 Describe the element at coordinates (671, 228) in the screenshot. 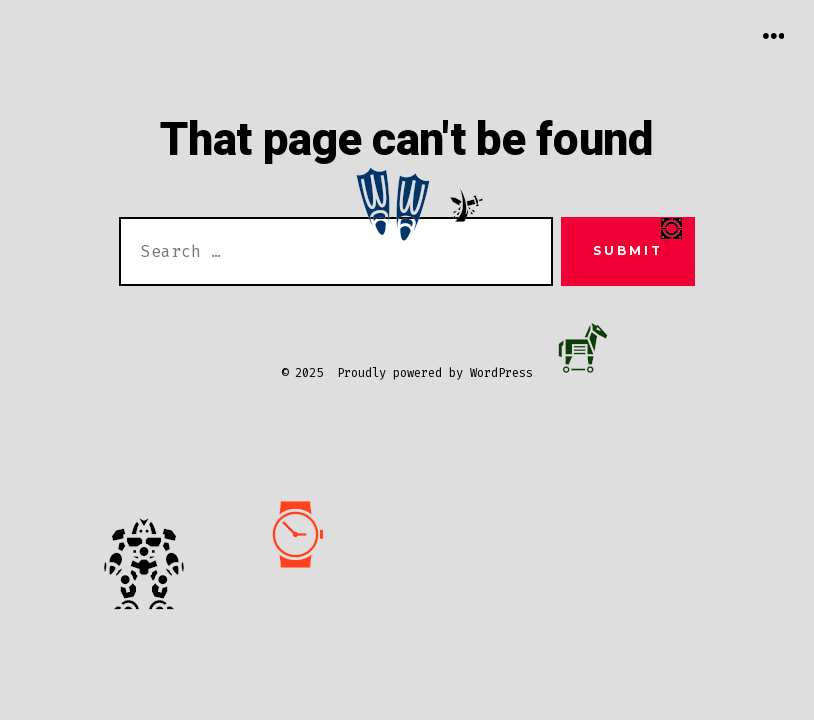

I see `center or focus on a target` at that location.